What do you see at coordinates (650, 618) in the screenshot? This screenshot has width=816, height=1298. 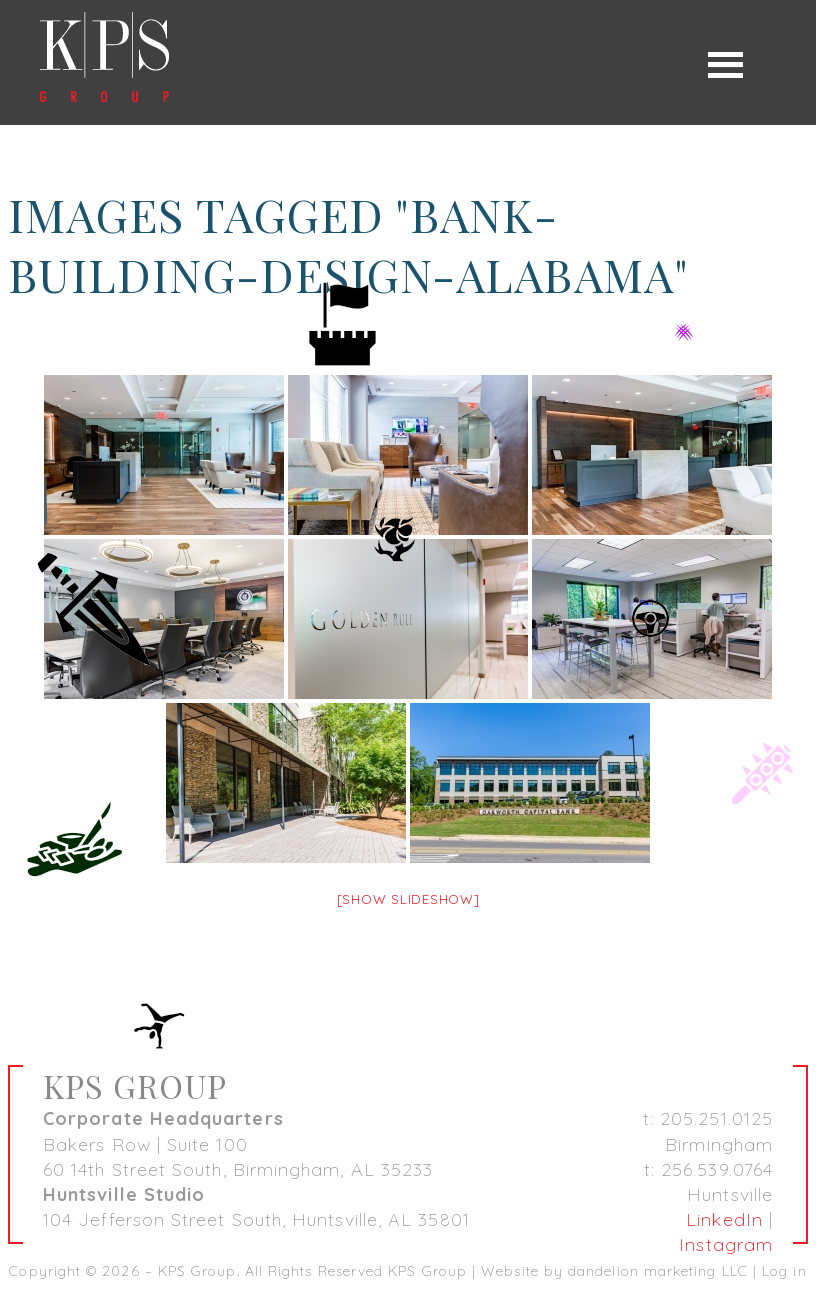 I see `access driving or vehicle controls` at bounding box center [650, 618].